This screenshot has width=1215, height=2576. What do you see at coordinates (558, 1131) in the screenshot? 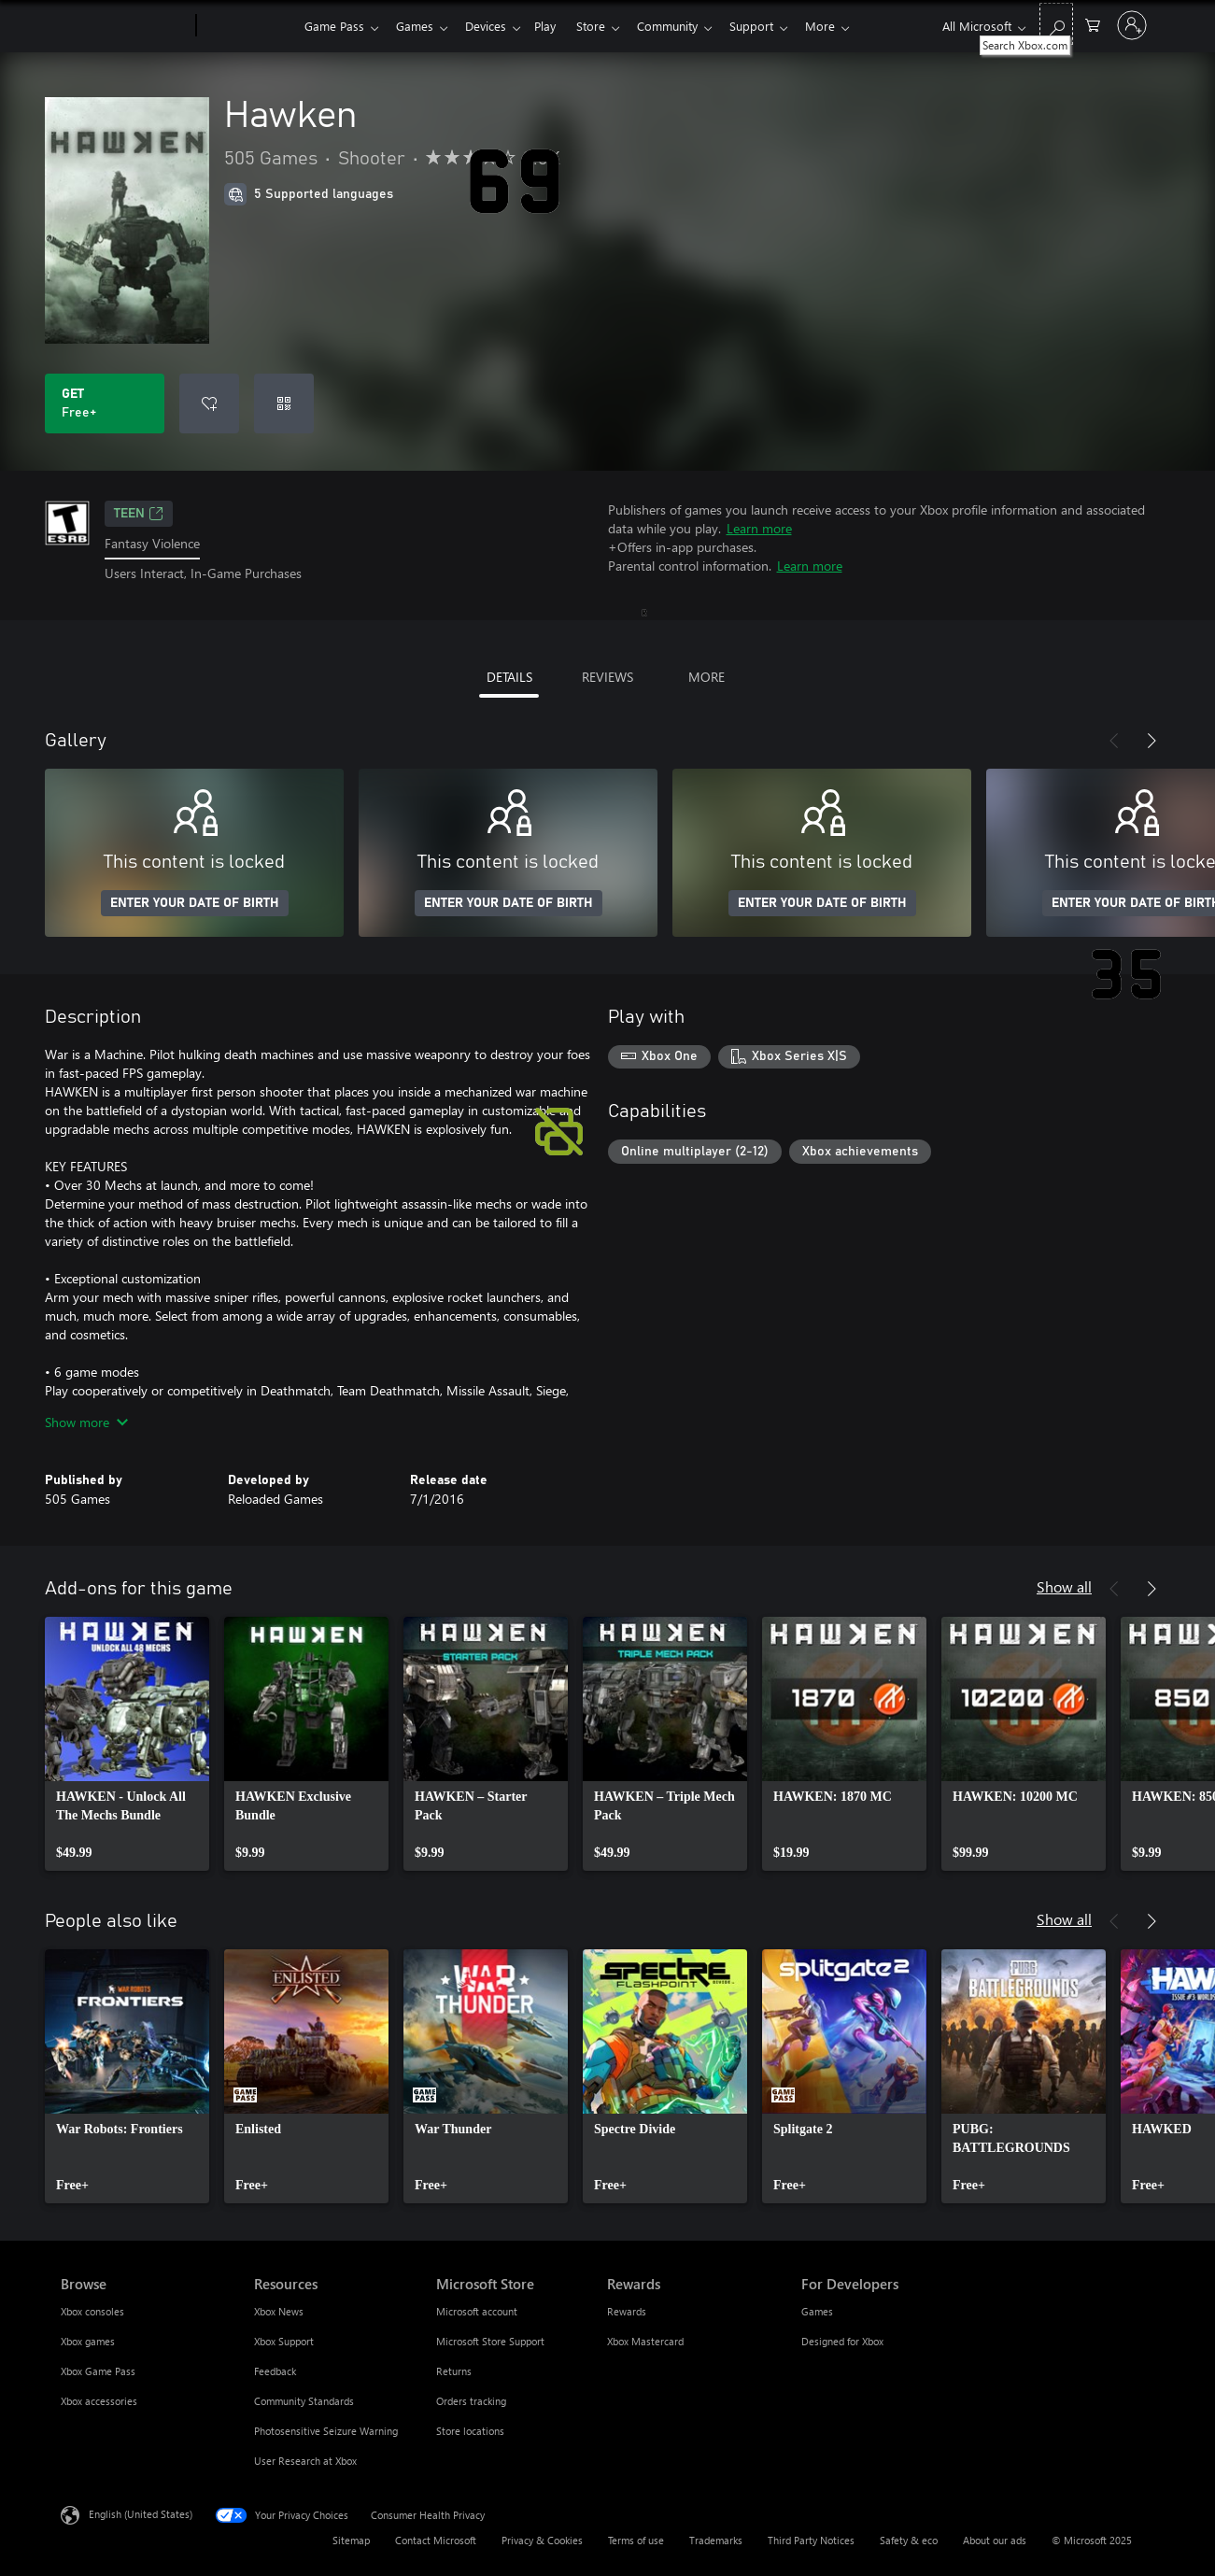
I see `printer unavailable or offline` at bounding box center [558, 1131].